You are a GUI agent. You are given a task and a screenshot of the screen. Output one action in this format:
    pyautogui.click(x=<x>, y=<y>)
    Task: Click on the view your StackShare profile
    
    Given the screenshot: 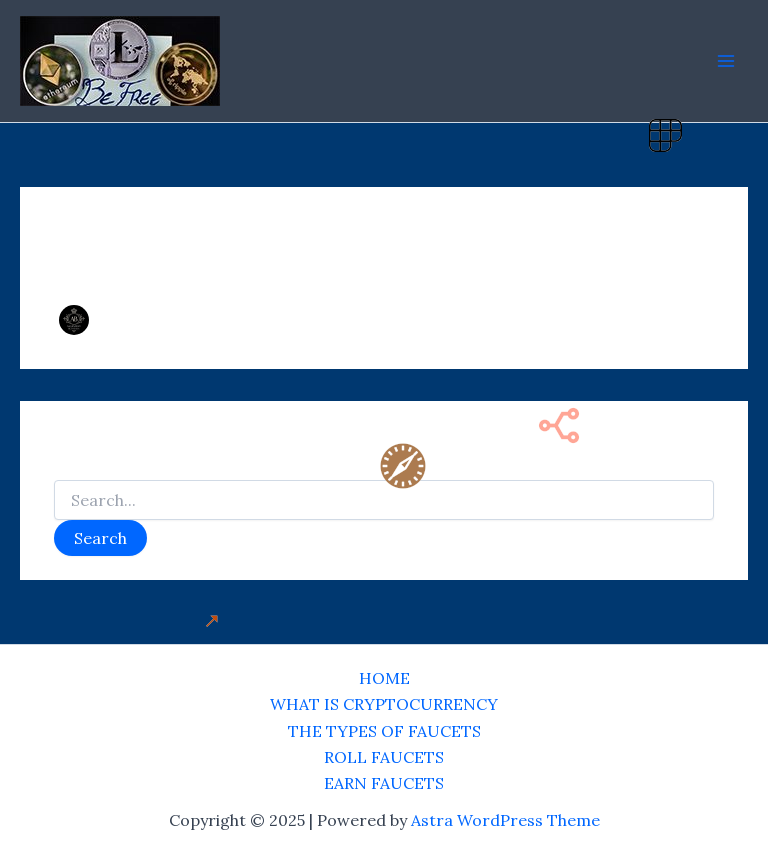 What is the action you would take?
    pyautogui.click(x=559, y=425)
    